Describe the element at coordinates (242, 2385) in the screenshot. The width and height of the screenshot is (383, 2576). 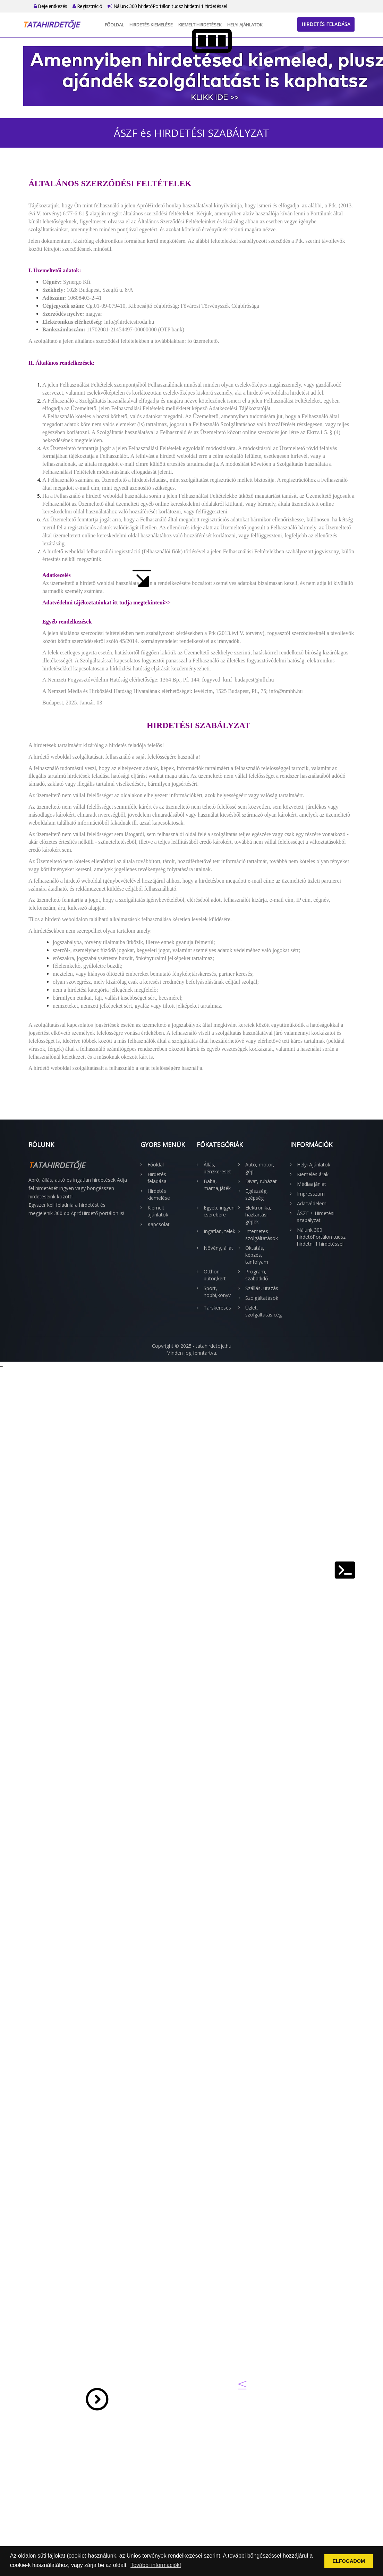
I see `less than or equal to comparison operator` at that location.